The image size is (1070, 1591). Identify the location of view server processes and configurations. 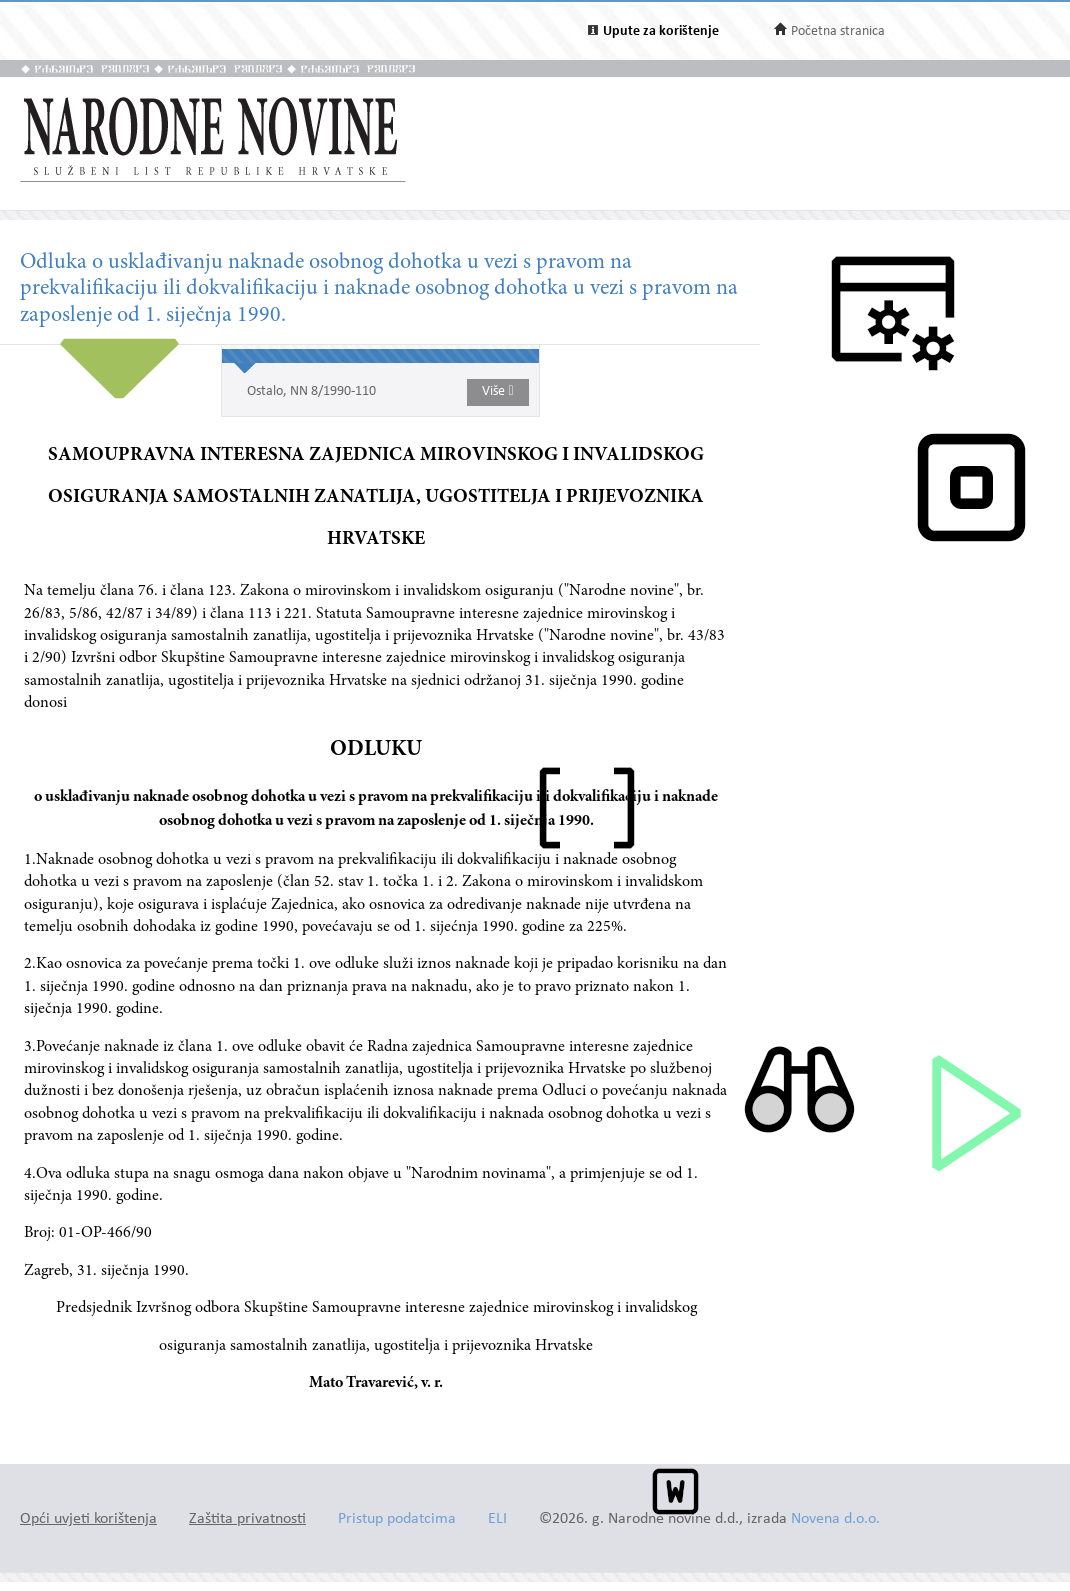
(893, 309).